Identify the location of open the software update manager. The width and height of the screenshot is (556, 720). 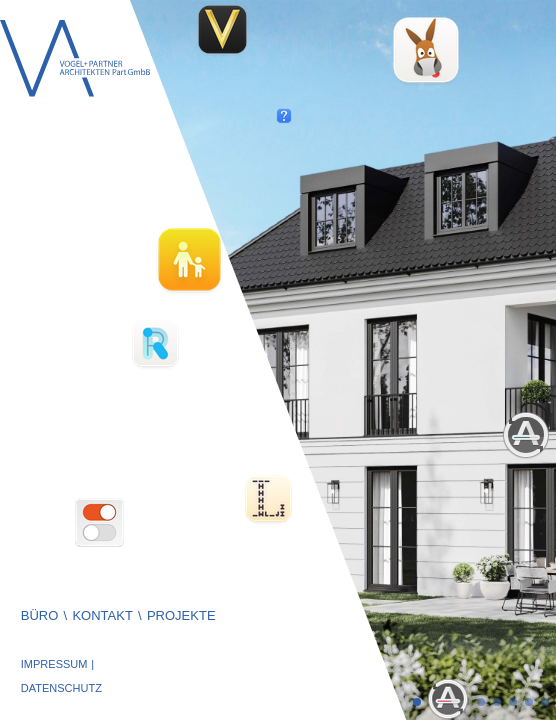
(448, 699).